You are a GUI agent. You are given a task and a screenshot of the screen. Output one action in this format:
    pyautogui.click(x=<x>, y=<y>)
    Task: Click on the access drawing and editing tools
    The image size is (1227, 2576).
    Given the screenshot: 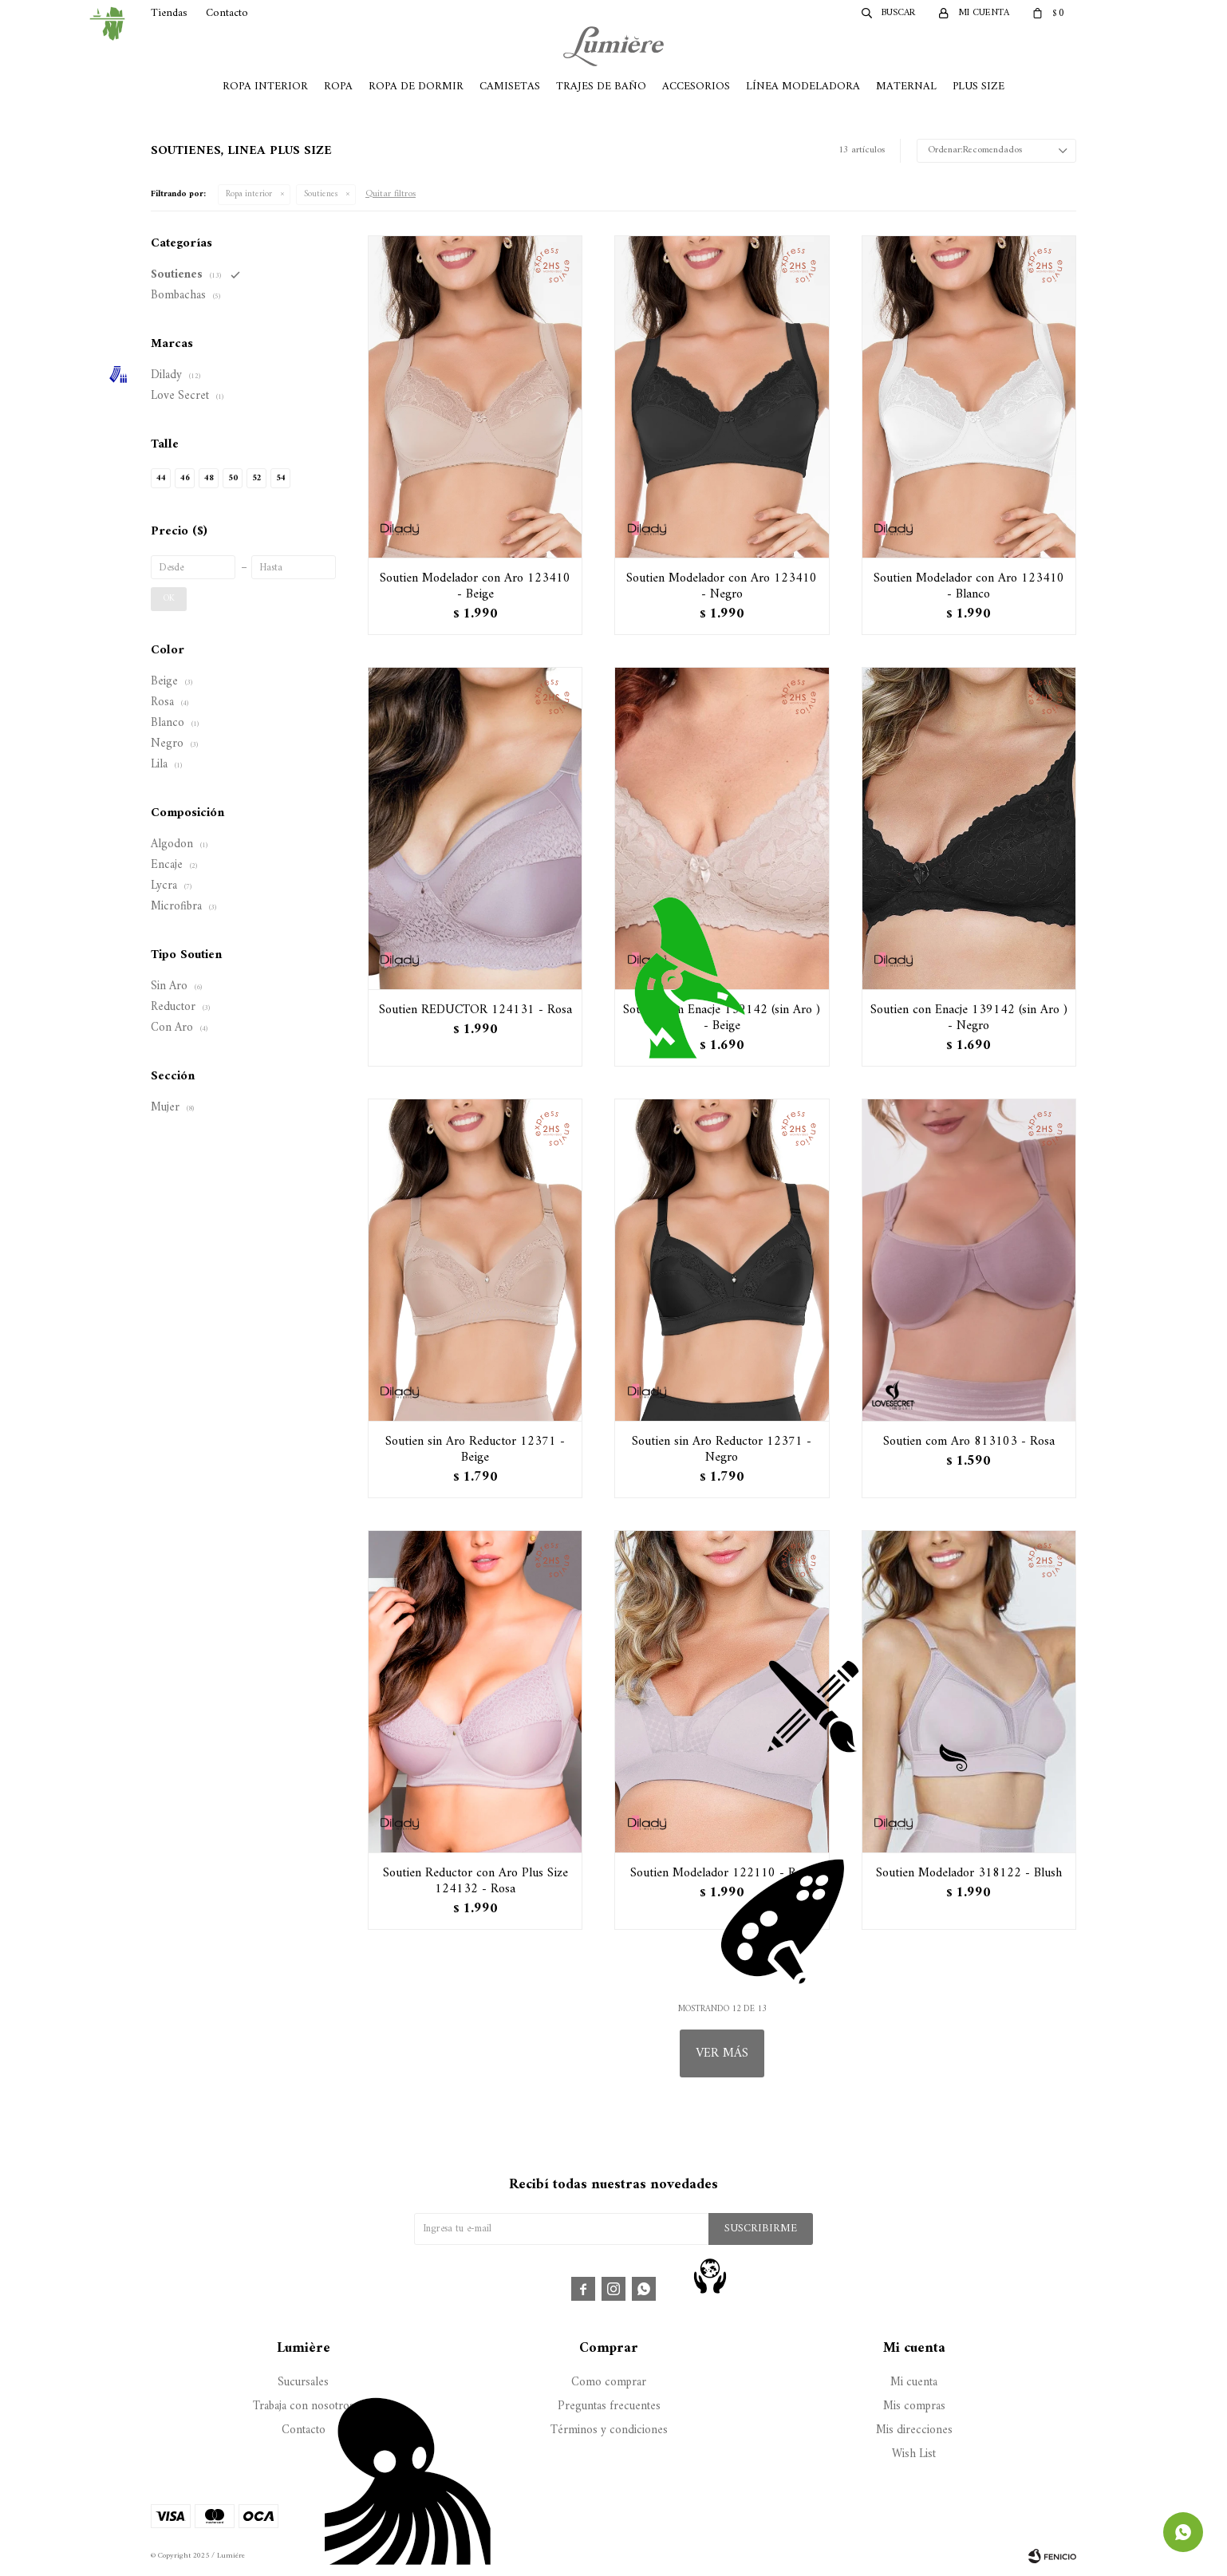 What is the action you would take?
    pyautogui.click(x=813, y=1706)
    